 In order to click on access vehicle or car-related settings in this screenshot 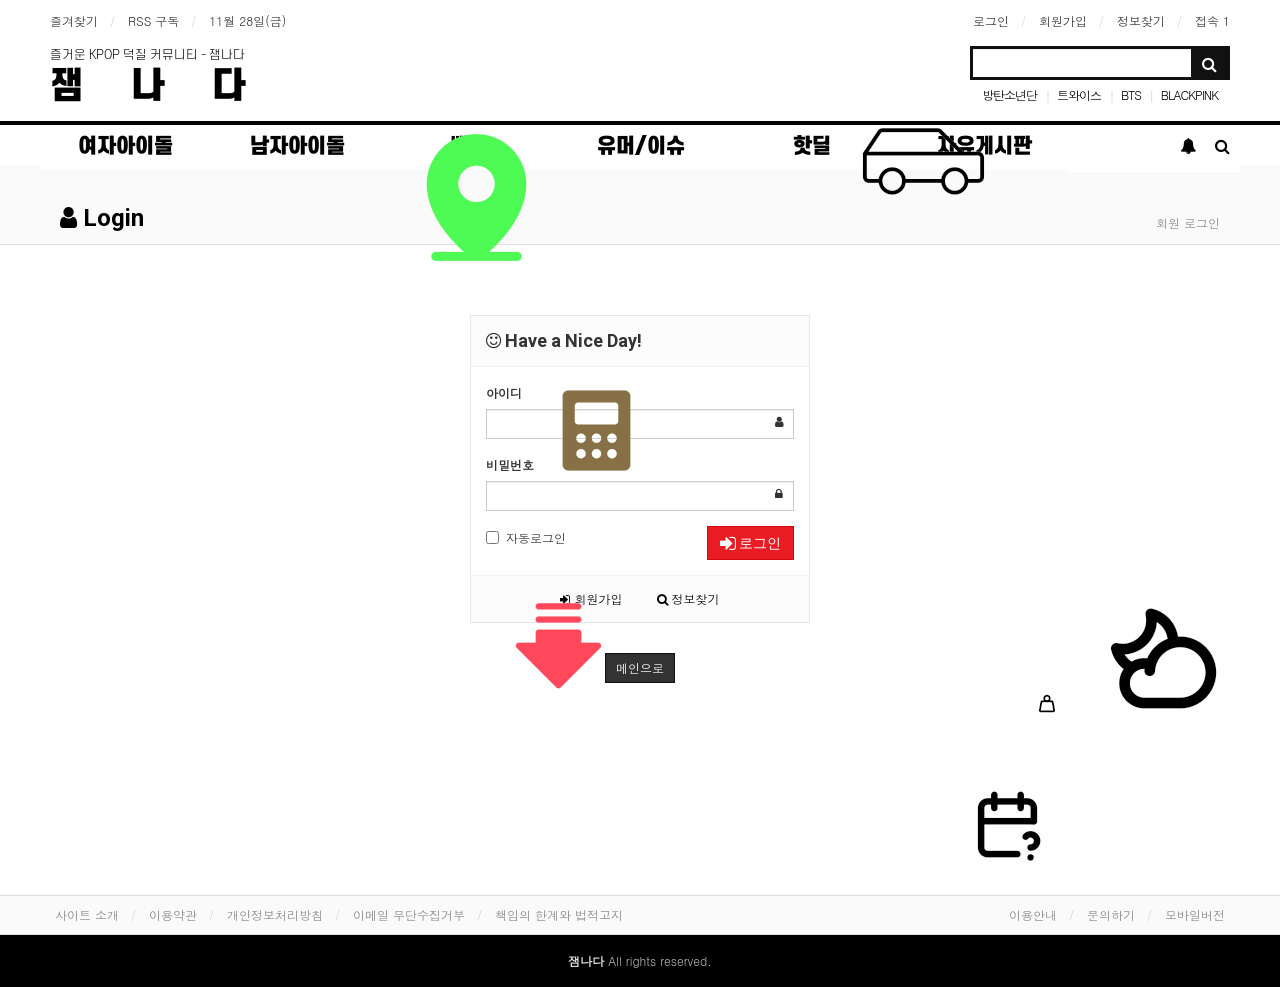, I will do `click(923, 157)`.